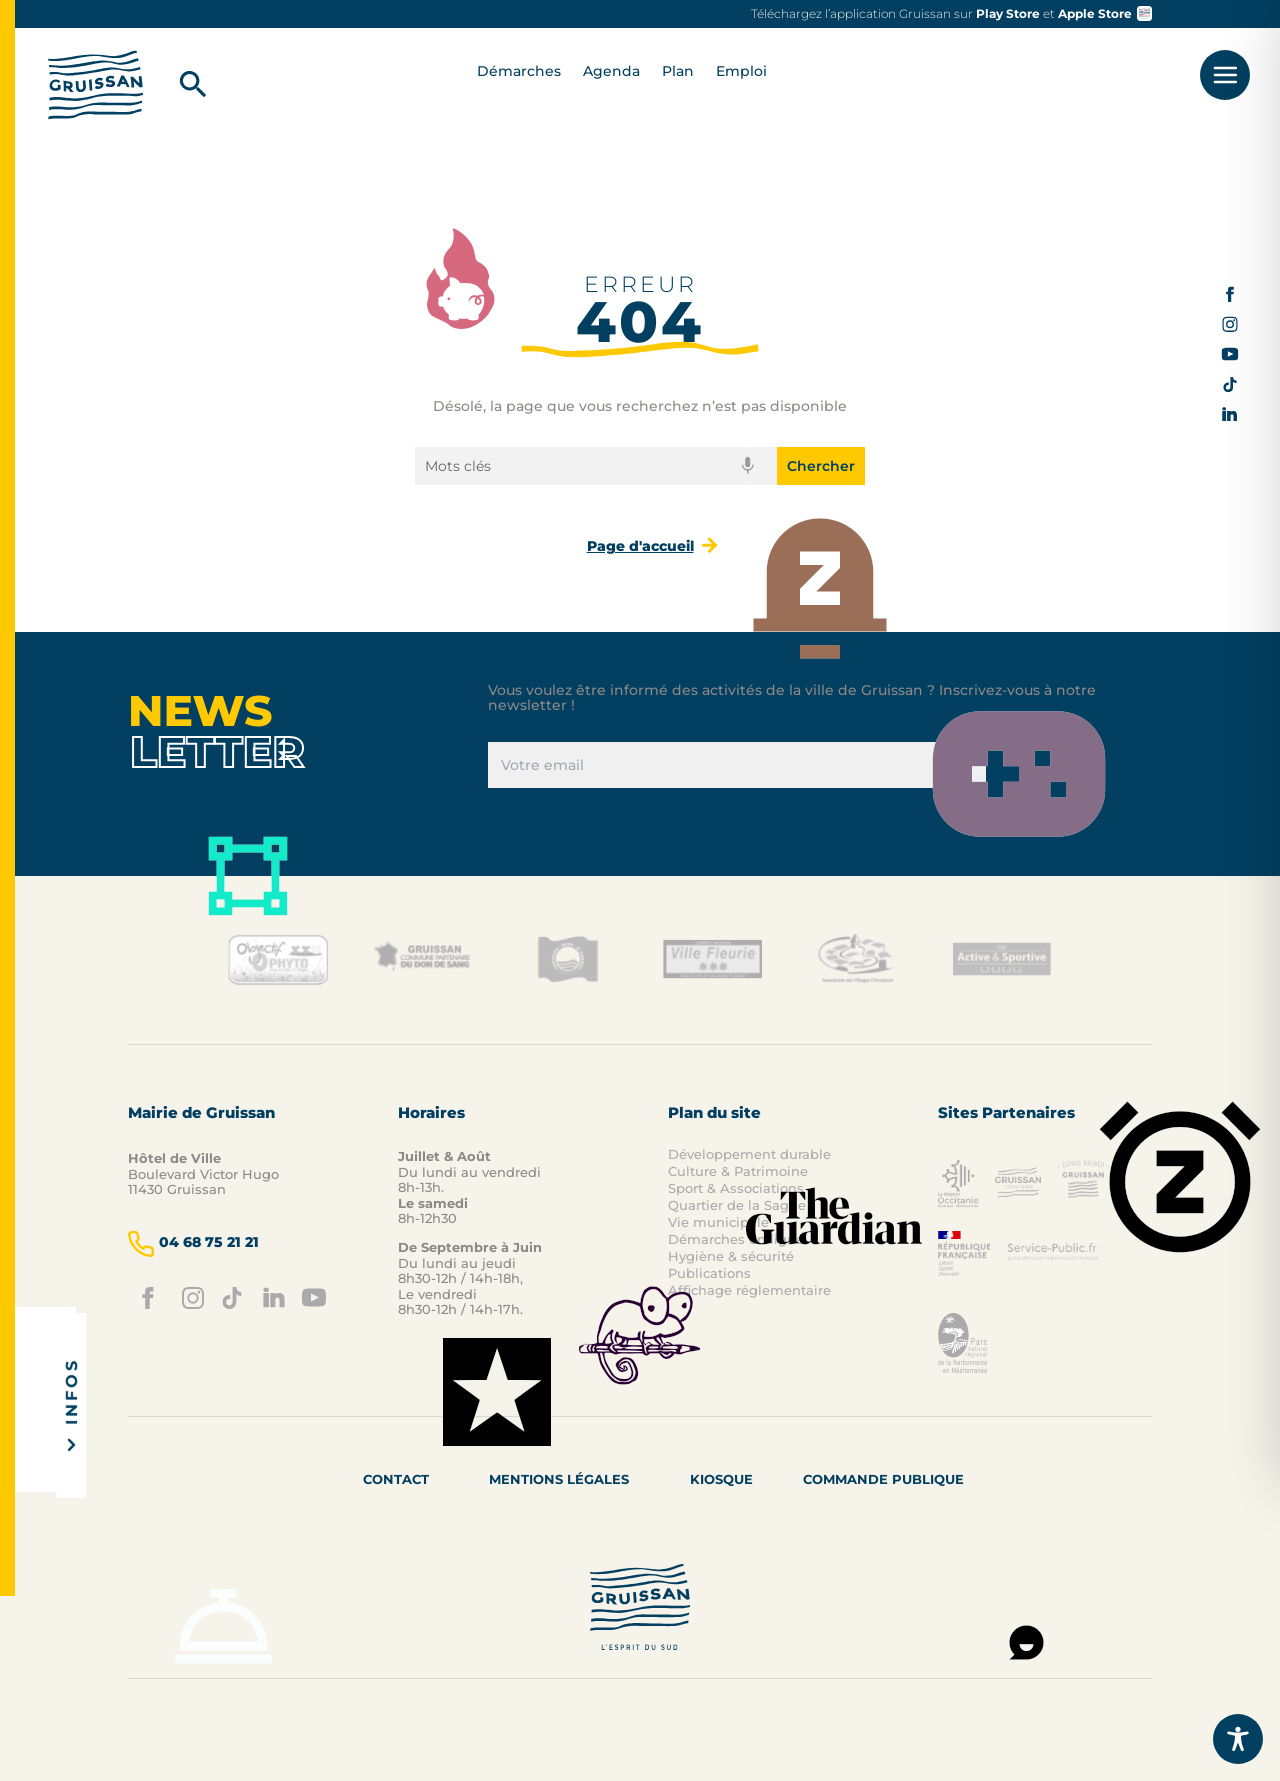 This screenshot has width=1280, height=1781. Describe the element at coordinates (1026, 1642) in the screenshot. I see `open chat with friendly support` at that location.